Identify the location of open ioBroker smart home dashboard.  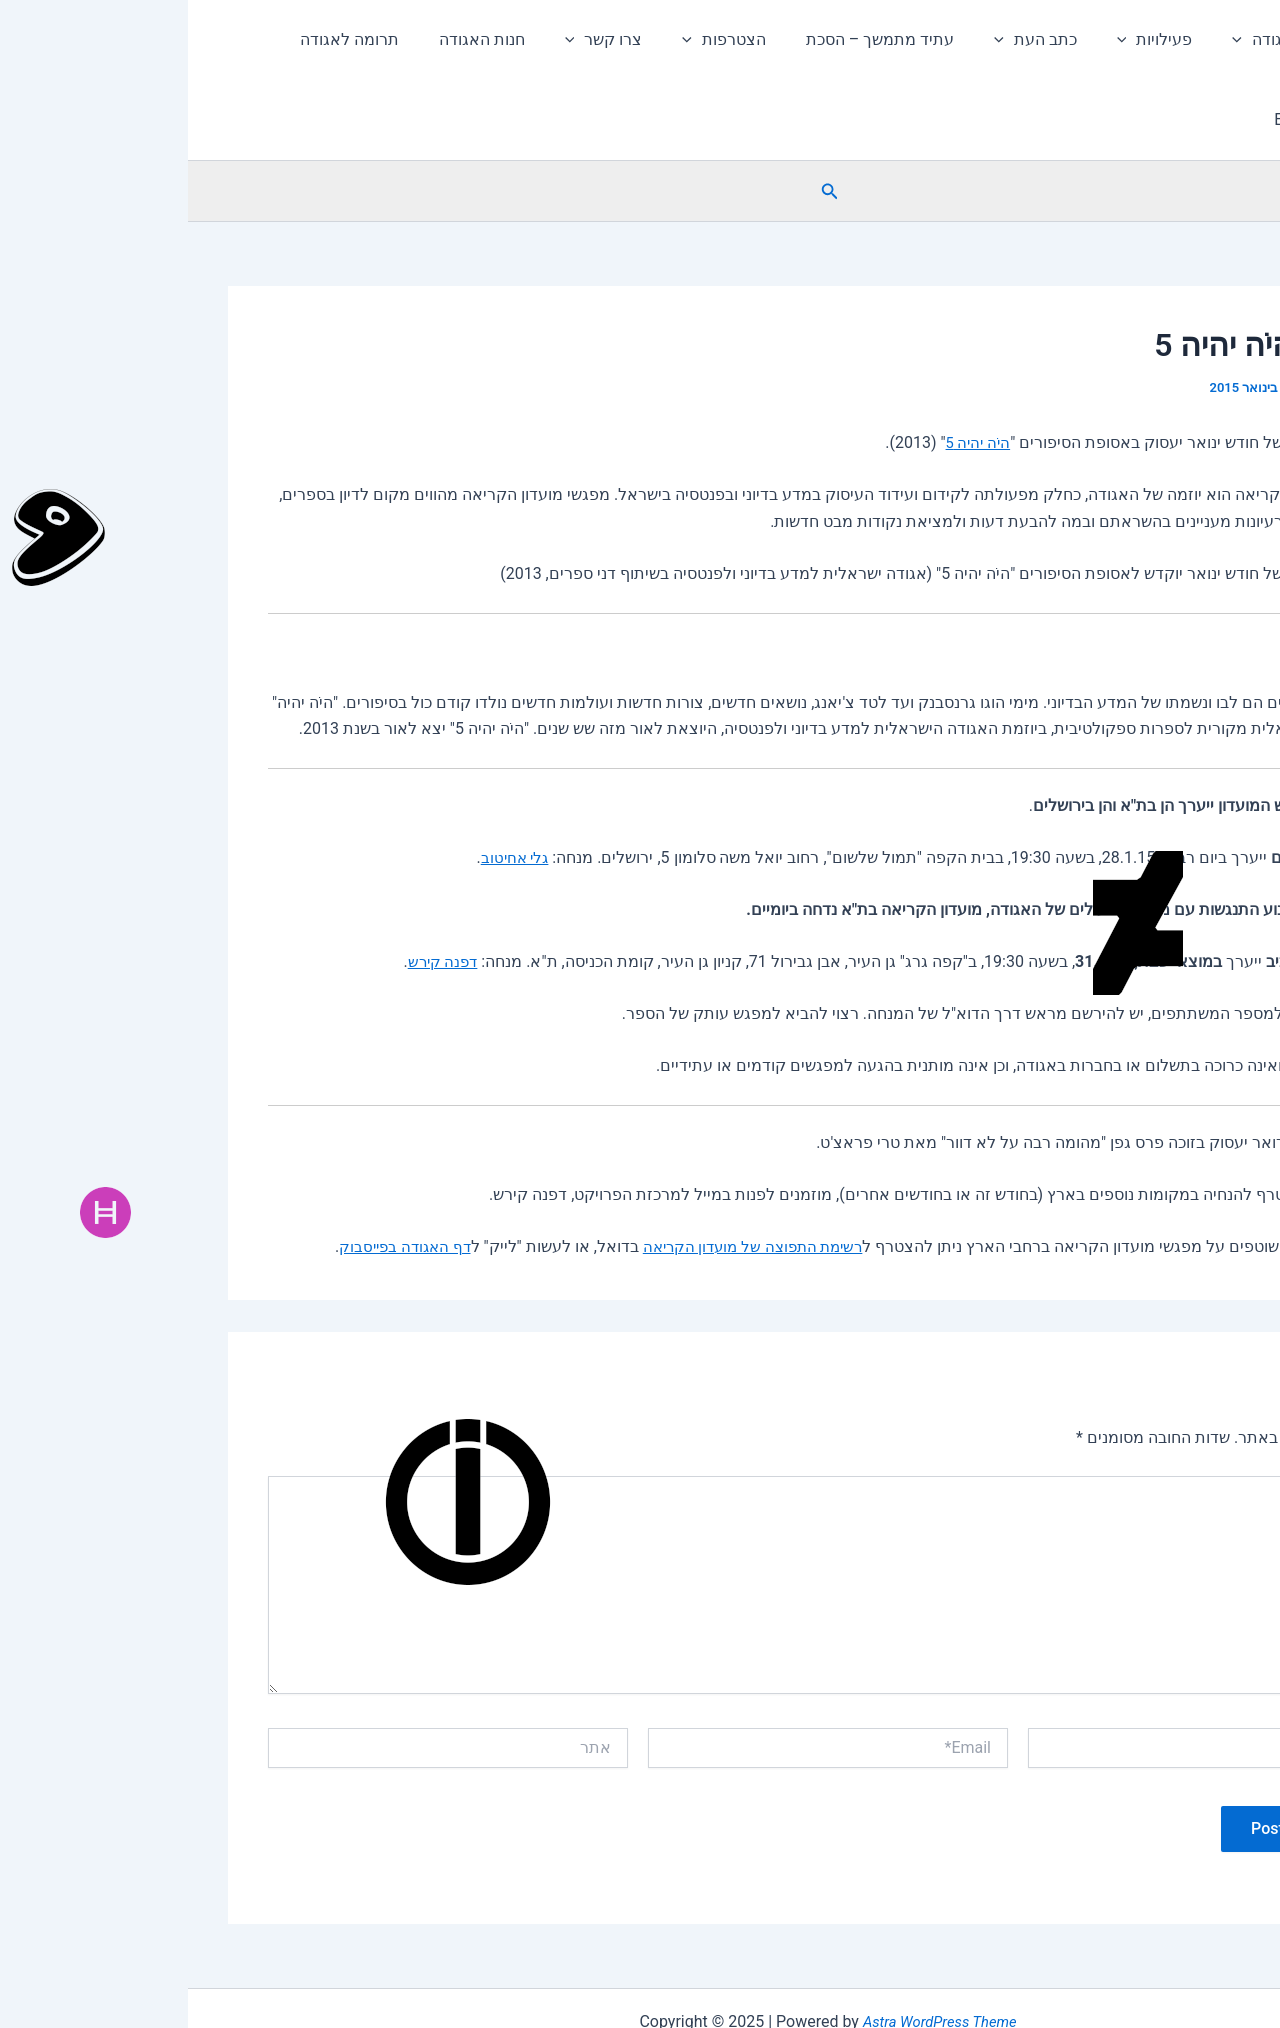
(468, 1502).